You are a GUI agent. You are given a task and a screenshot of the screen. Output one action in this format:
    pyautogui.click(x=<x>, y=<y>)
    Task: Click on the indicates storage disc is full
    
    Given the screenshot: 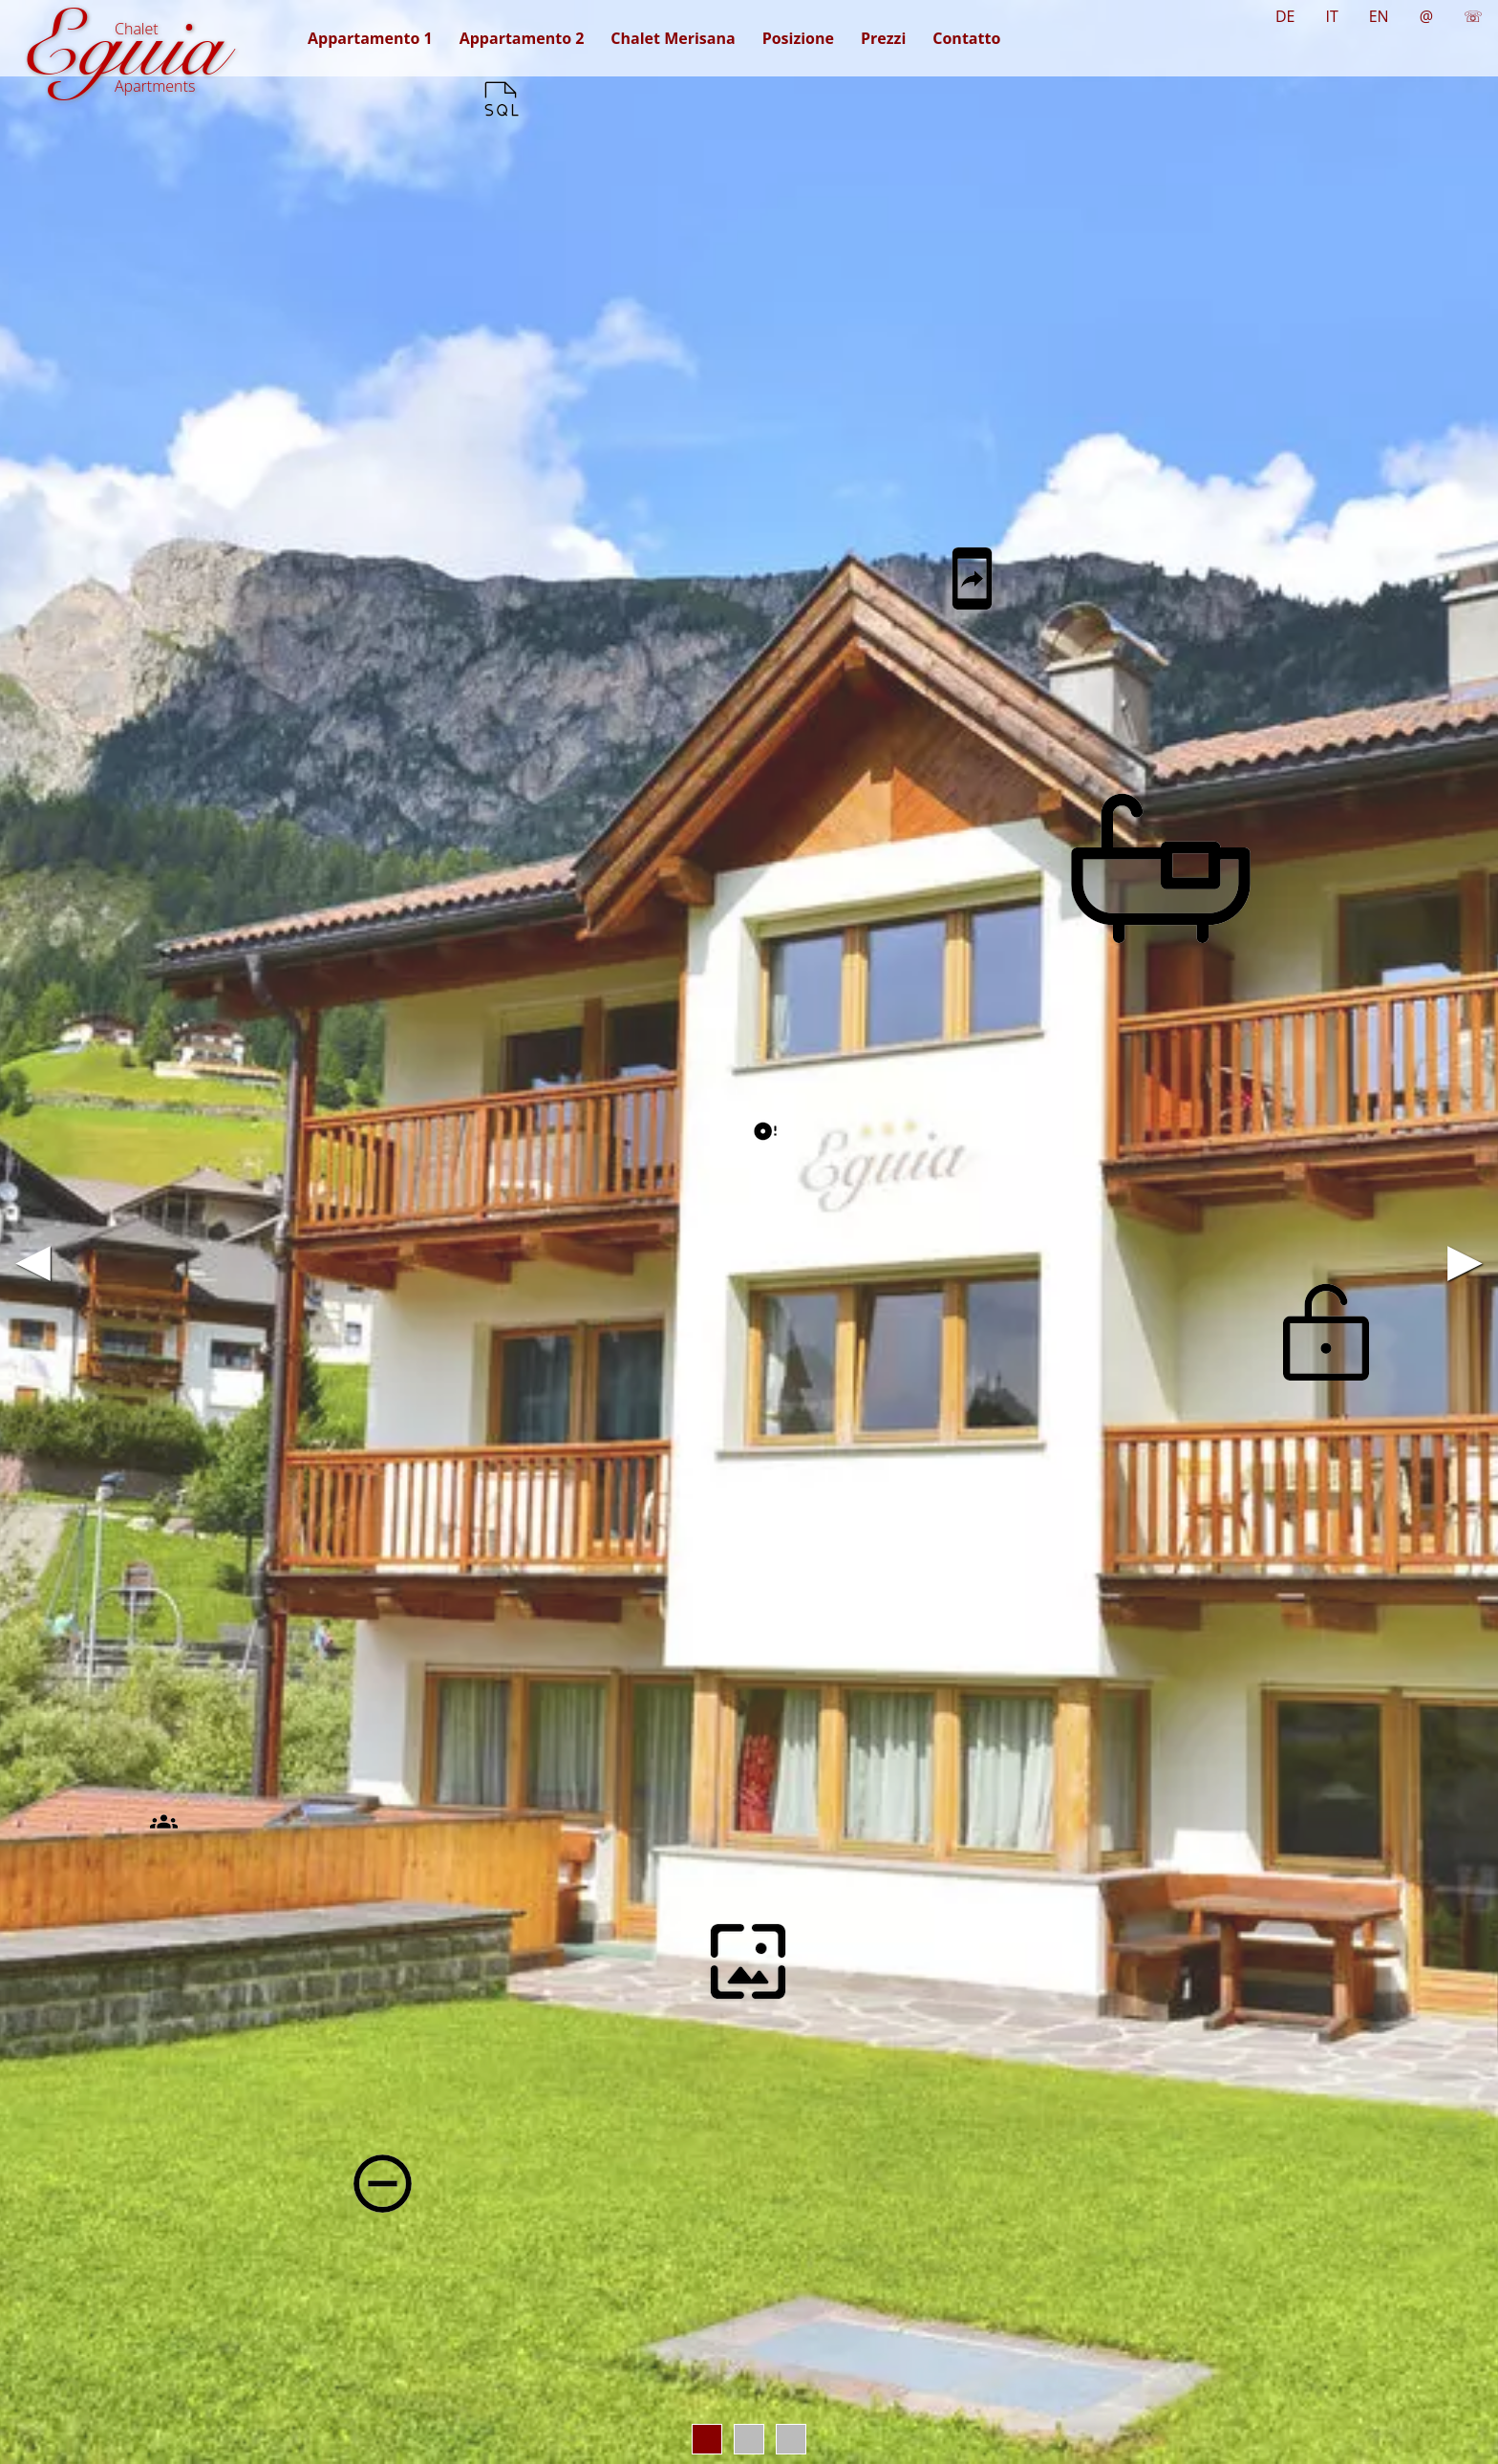 What is the action you would take?
    pyautogui.click(x=765, y=1131)
    